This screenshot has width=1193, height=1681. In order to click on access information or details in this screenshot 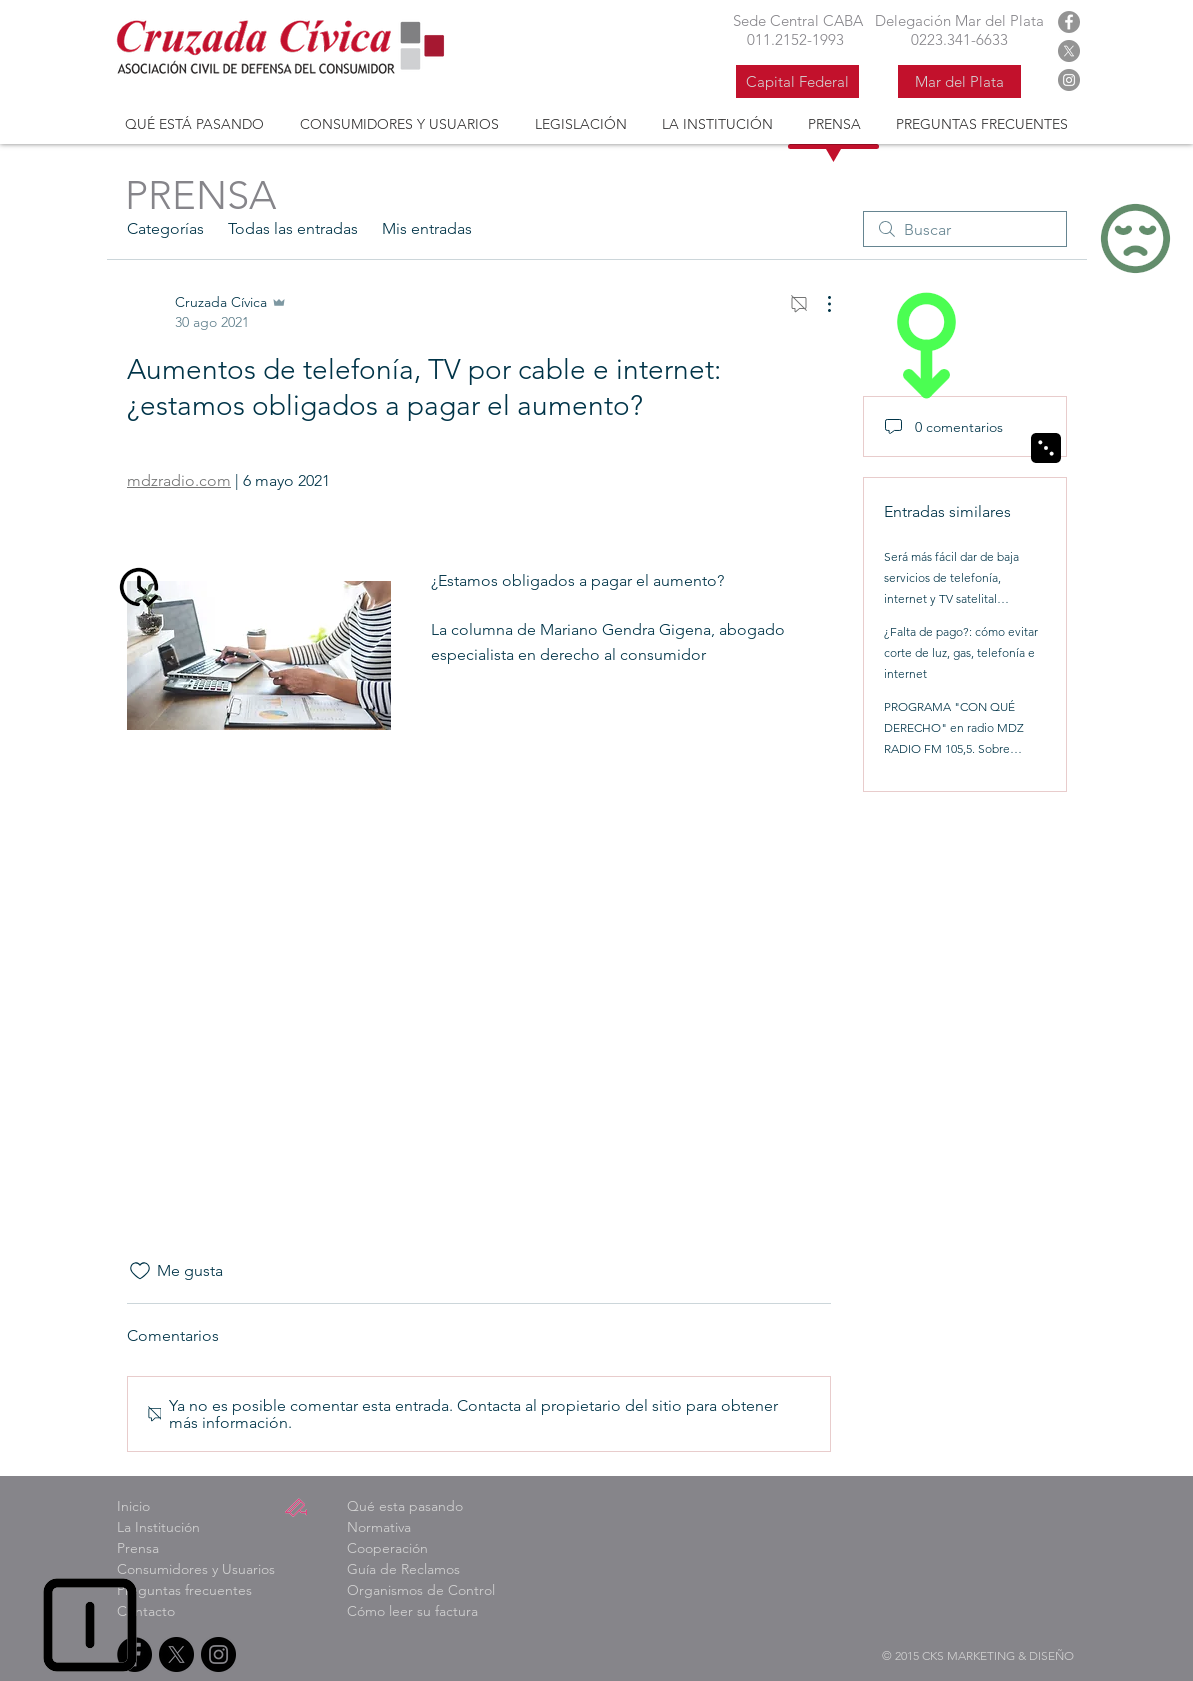, I will do `click(90, 1625)`.